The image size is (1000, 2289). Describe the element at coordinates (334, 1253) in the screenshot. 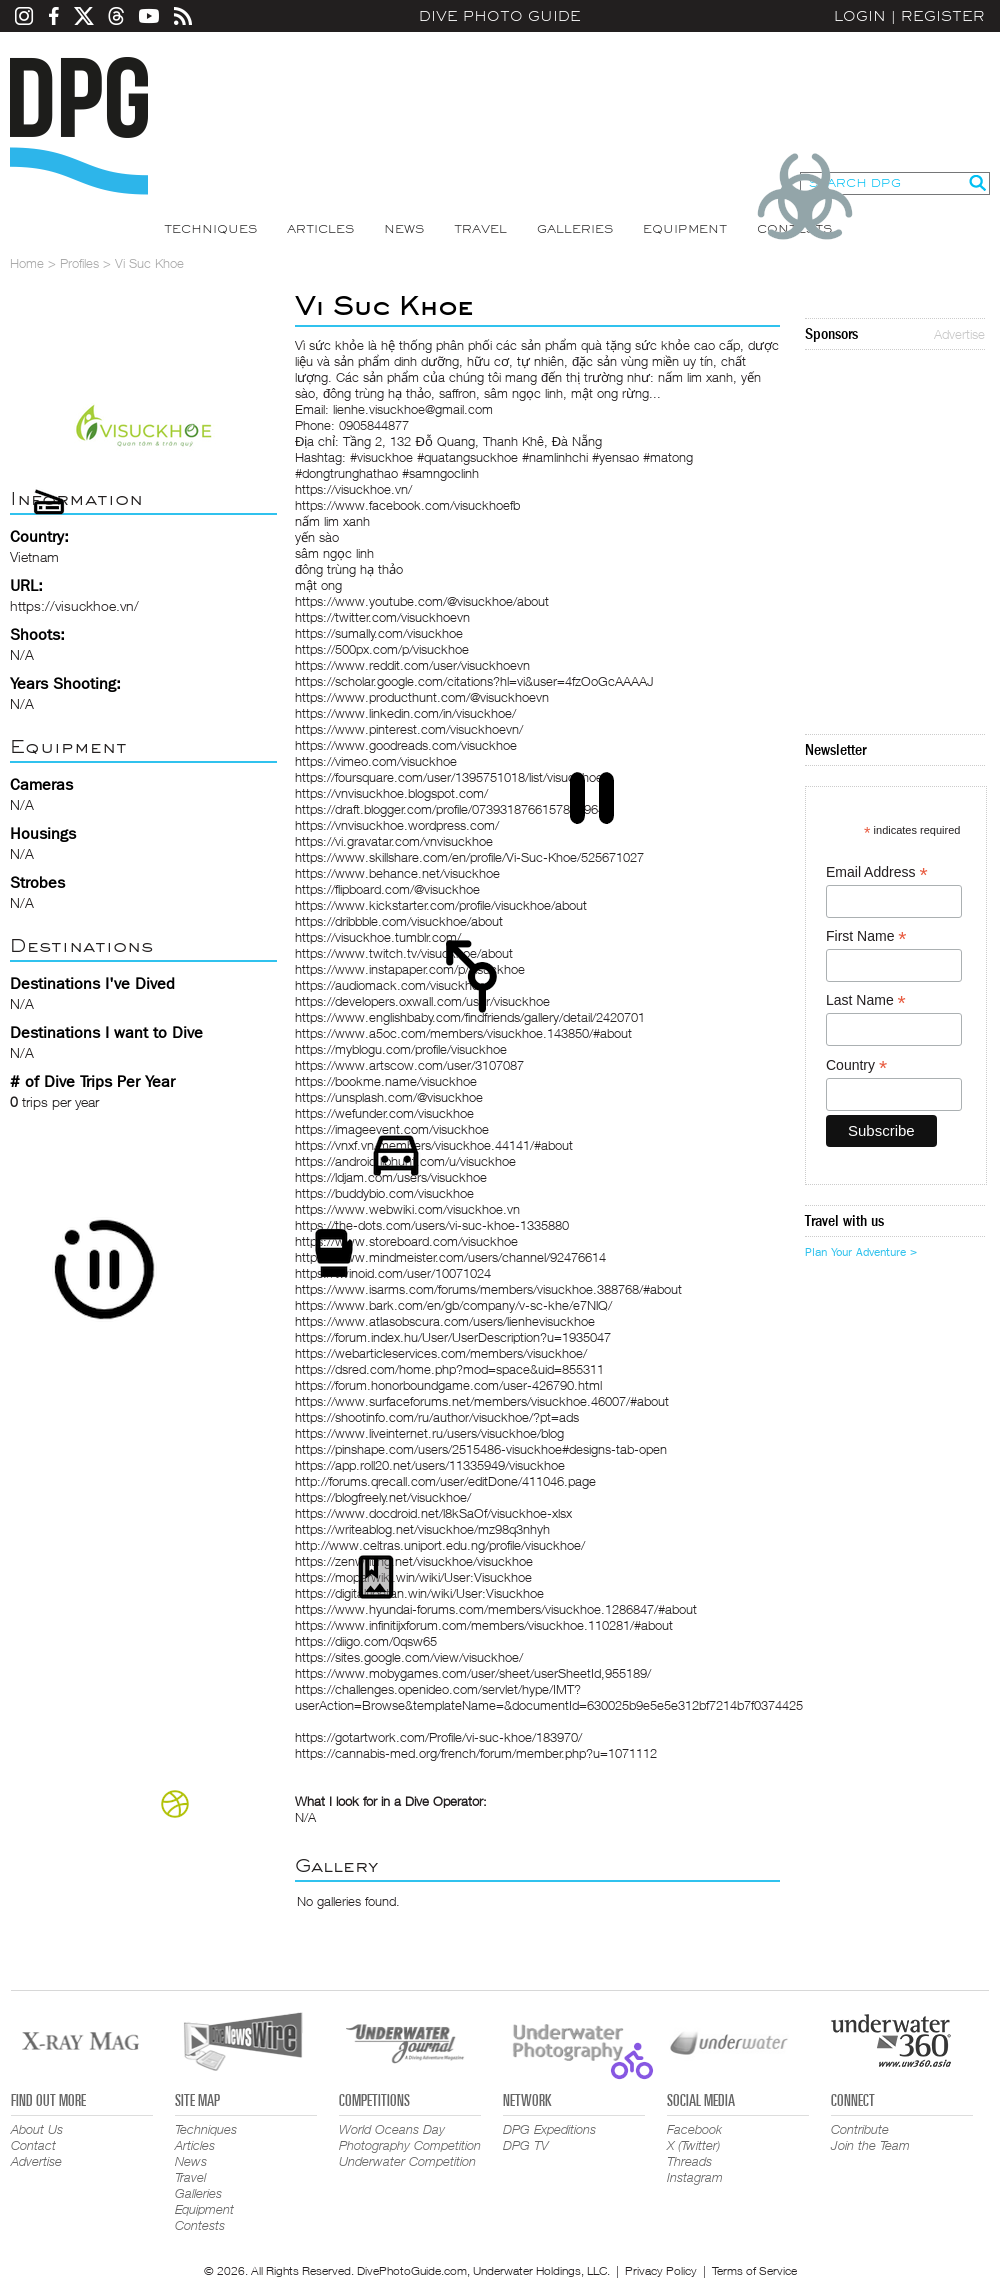

I see `access MMA or boxing-related content` at that location.